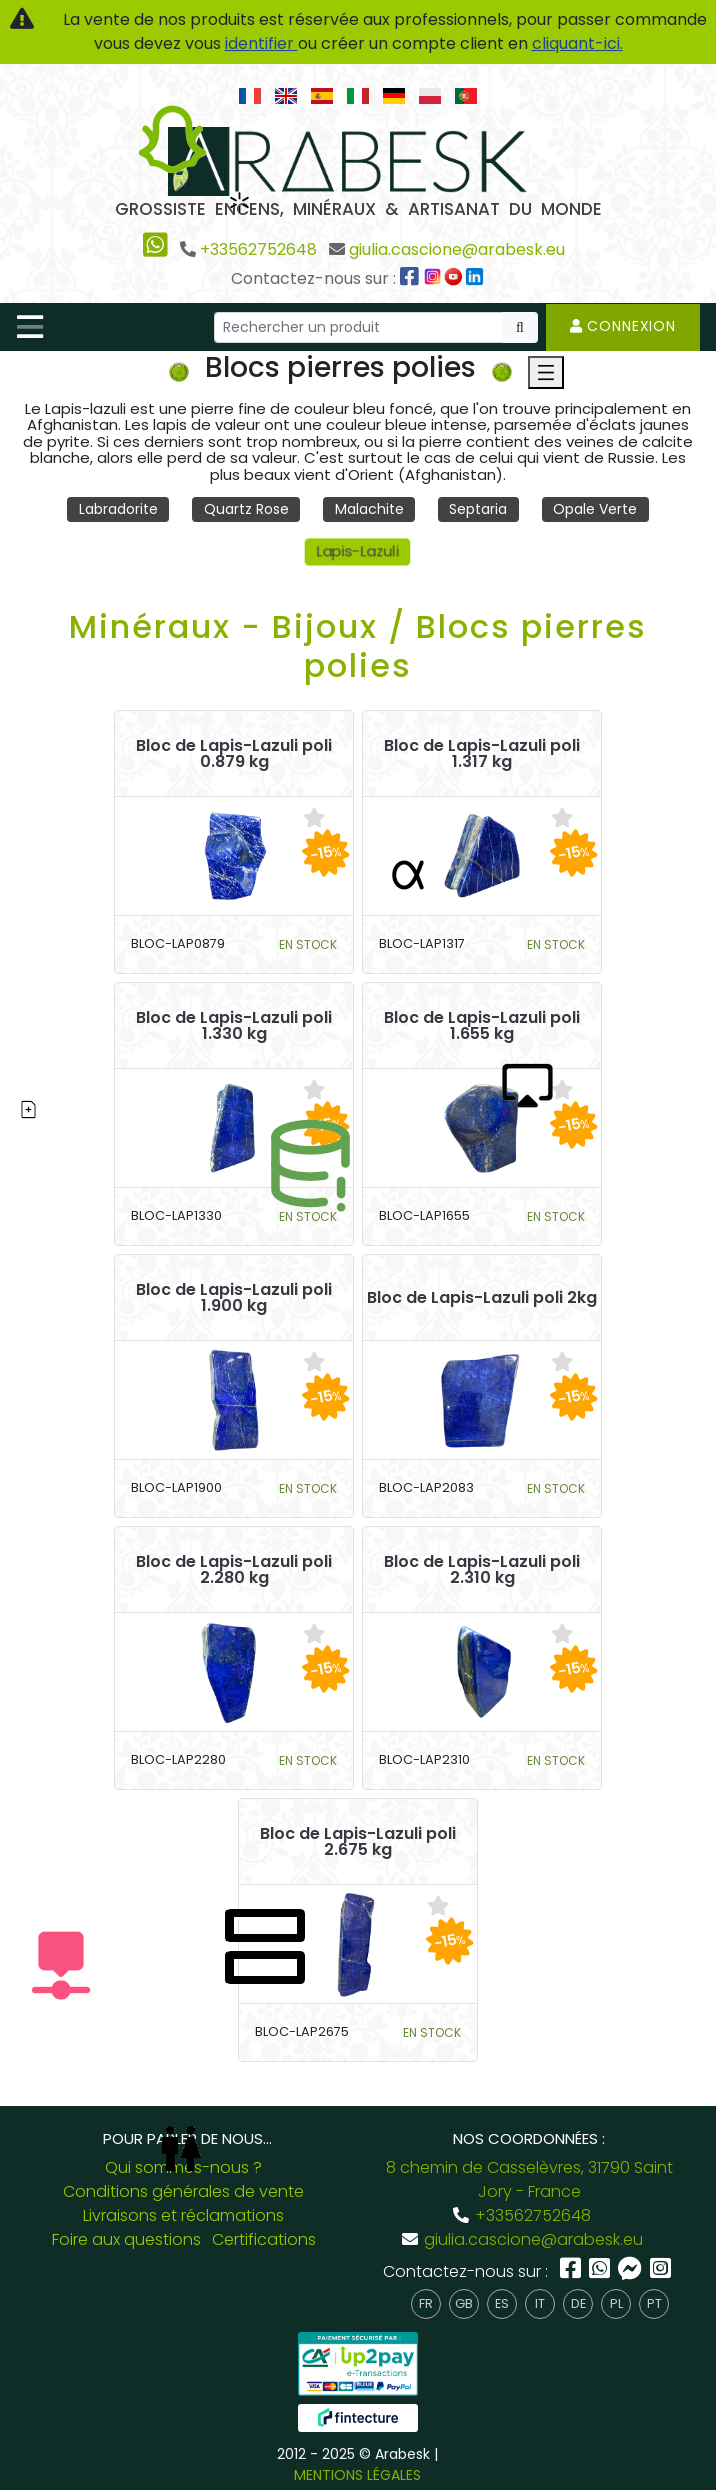  Describe the element at coordinates (61, 1964) in the screenshot. I see `view event details on a timeline` at that location.